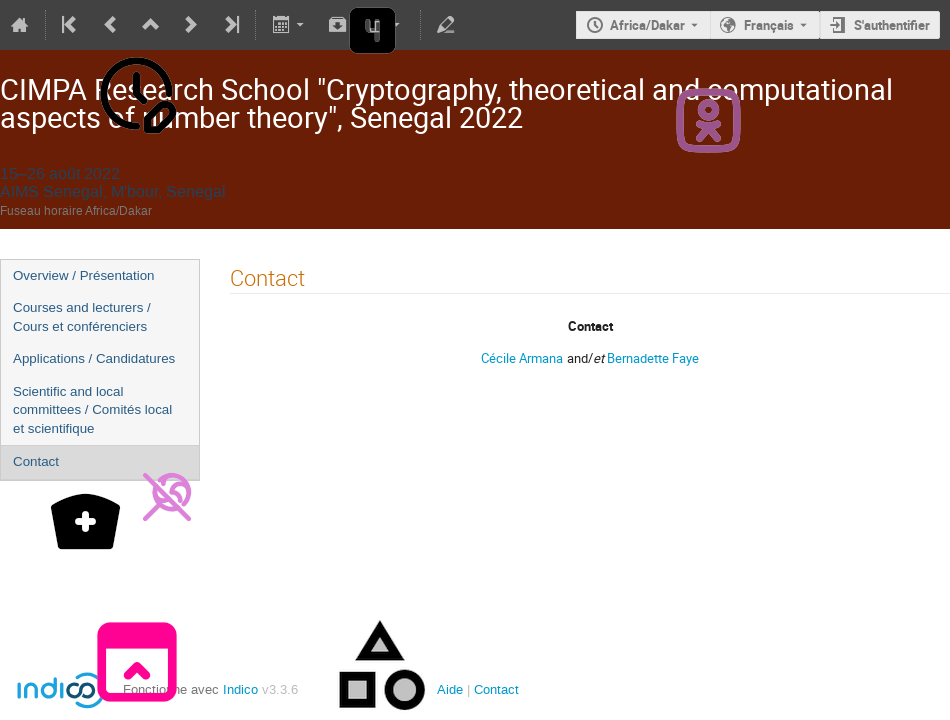 This screenshot has height=720, width=950. What do you see at coordinates (137, 662) in the screenshot?
I see `collapse the navigation bar` at bounding box center [137, 662].